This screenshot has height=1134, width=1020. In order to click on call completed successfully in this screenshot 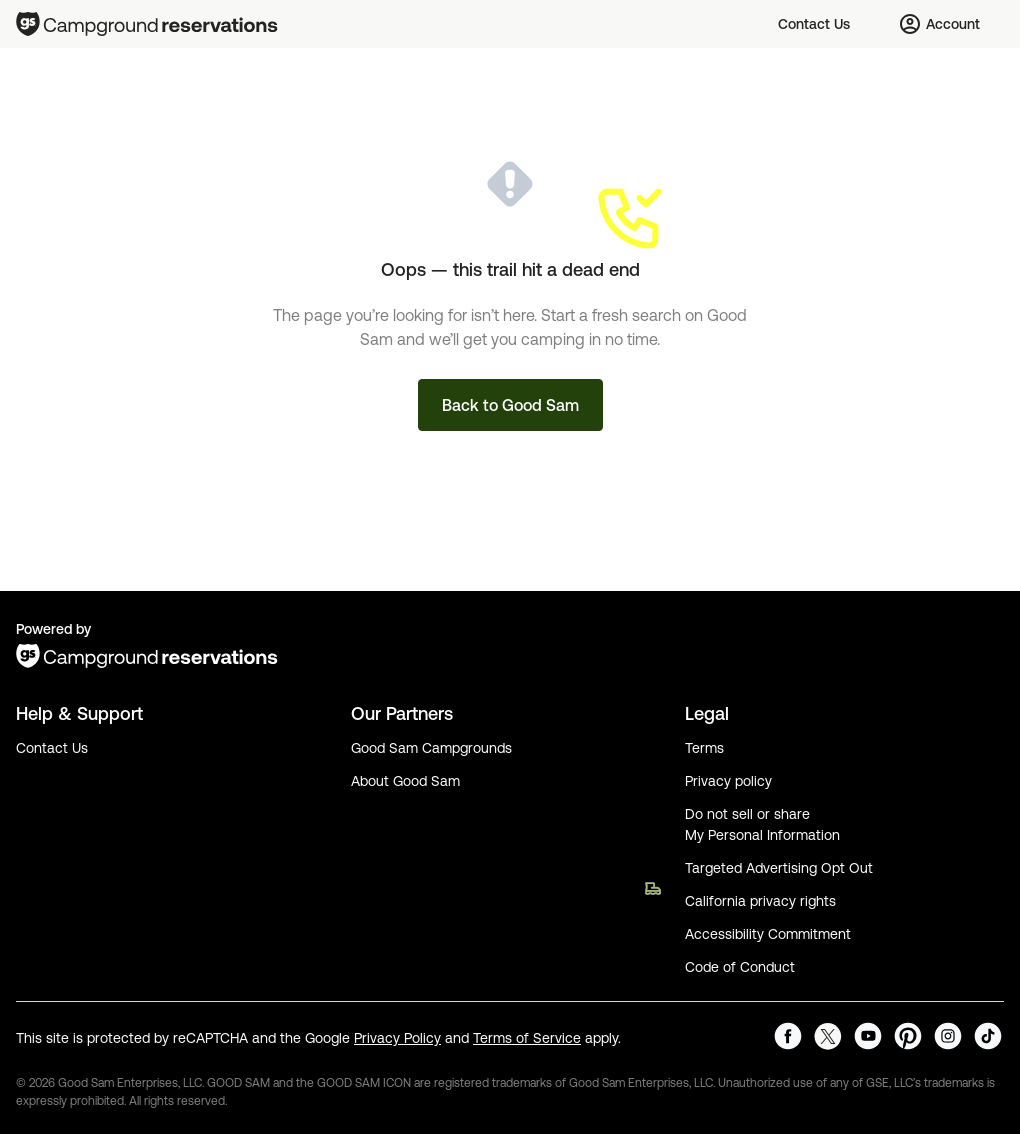, I will do `click(630, 217)`.